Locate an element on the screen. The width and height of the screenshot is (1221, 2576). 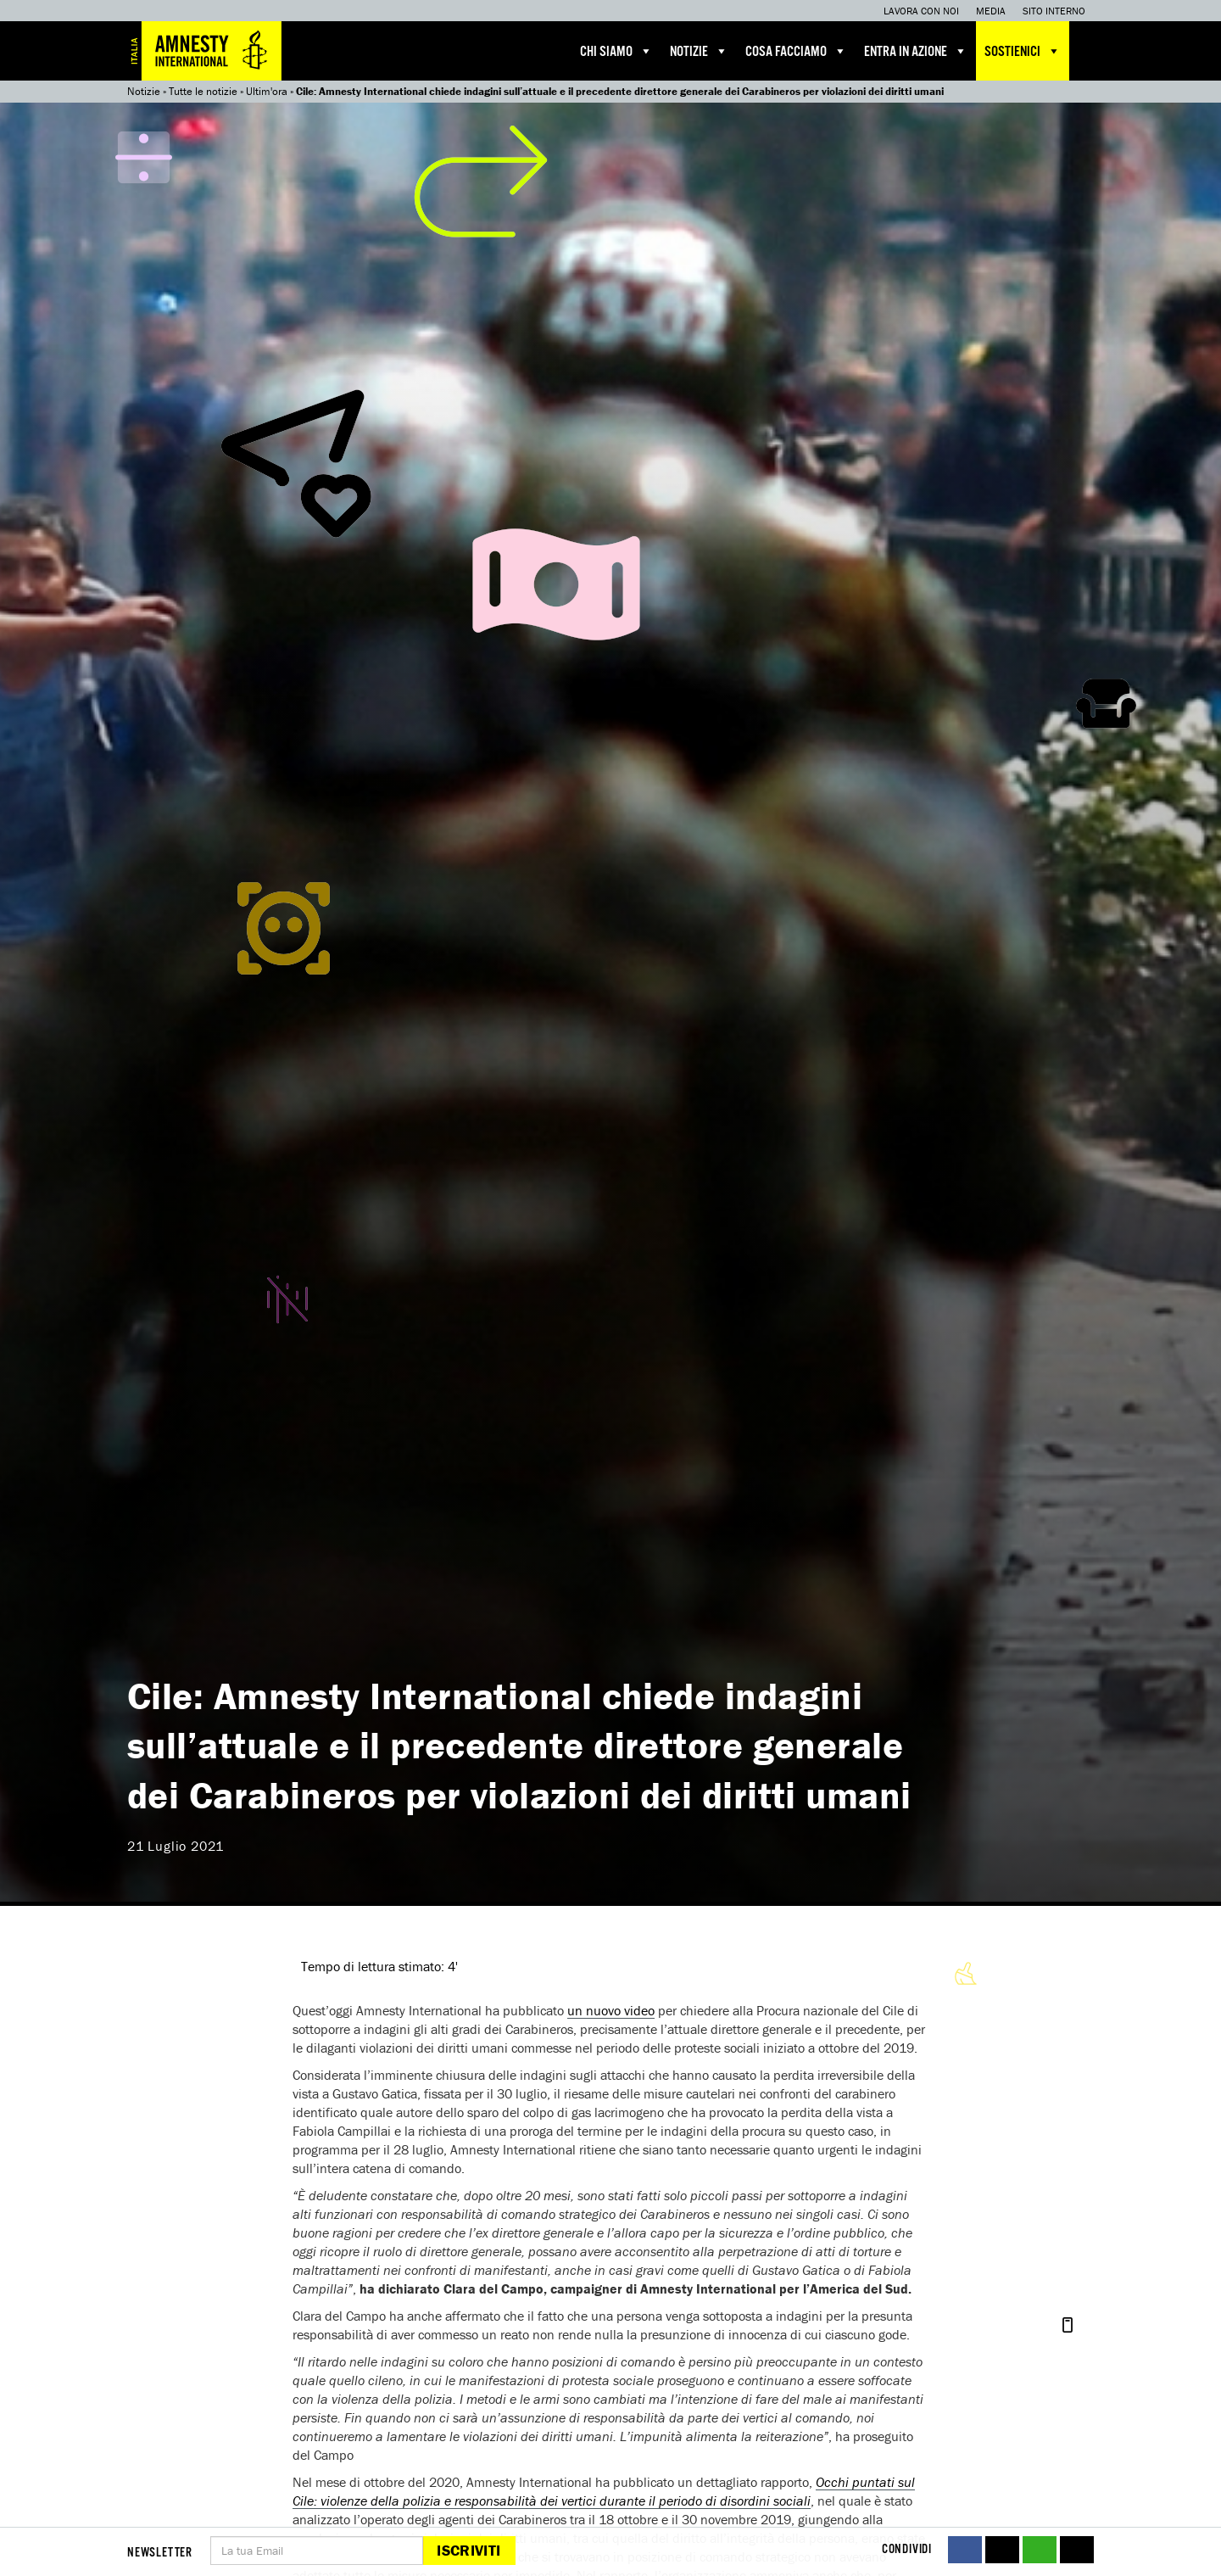
perform division calculation is located at coordinates (143, 157).